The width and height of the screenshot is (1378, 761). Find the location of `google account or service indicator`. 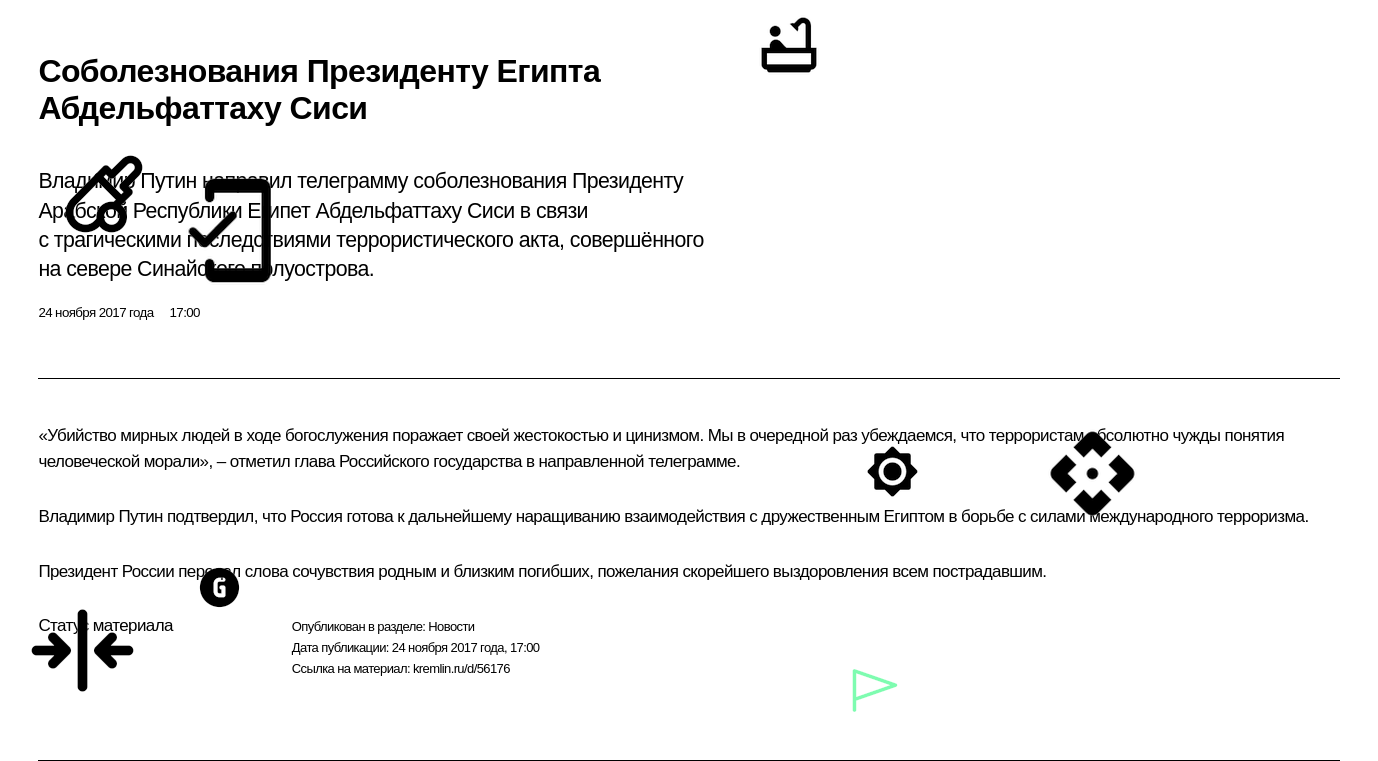

google account or service indicator is located at coordinates (219, 587).